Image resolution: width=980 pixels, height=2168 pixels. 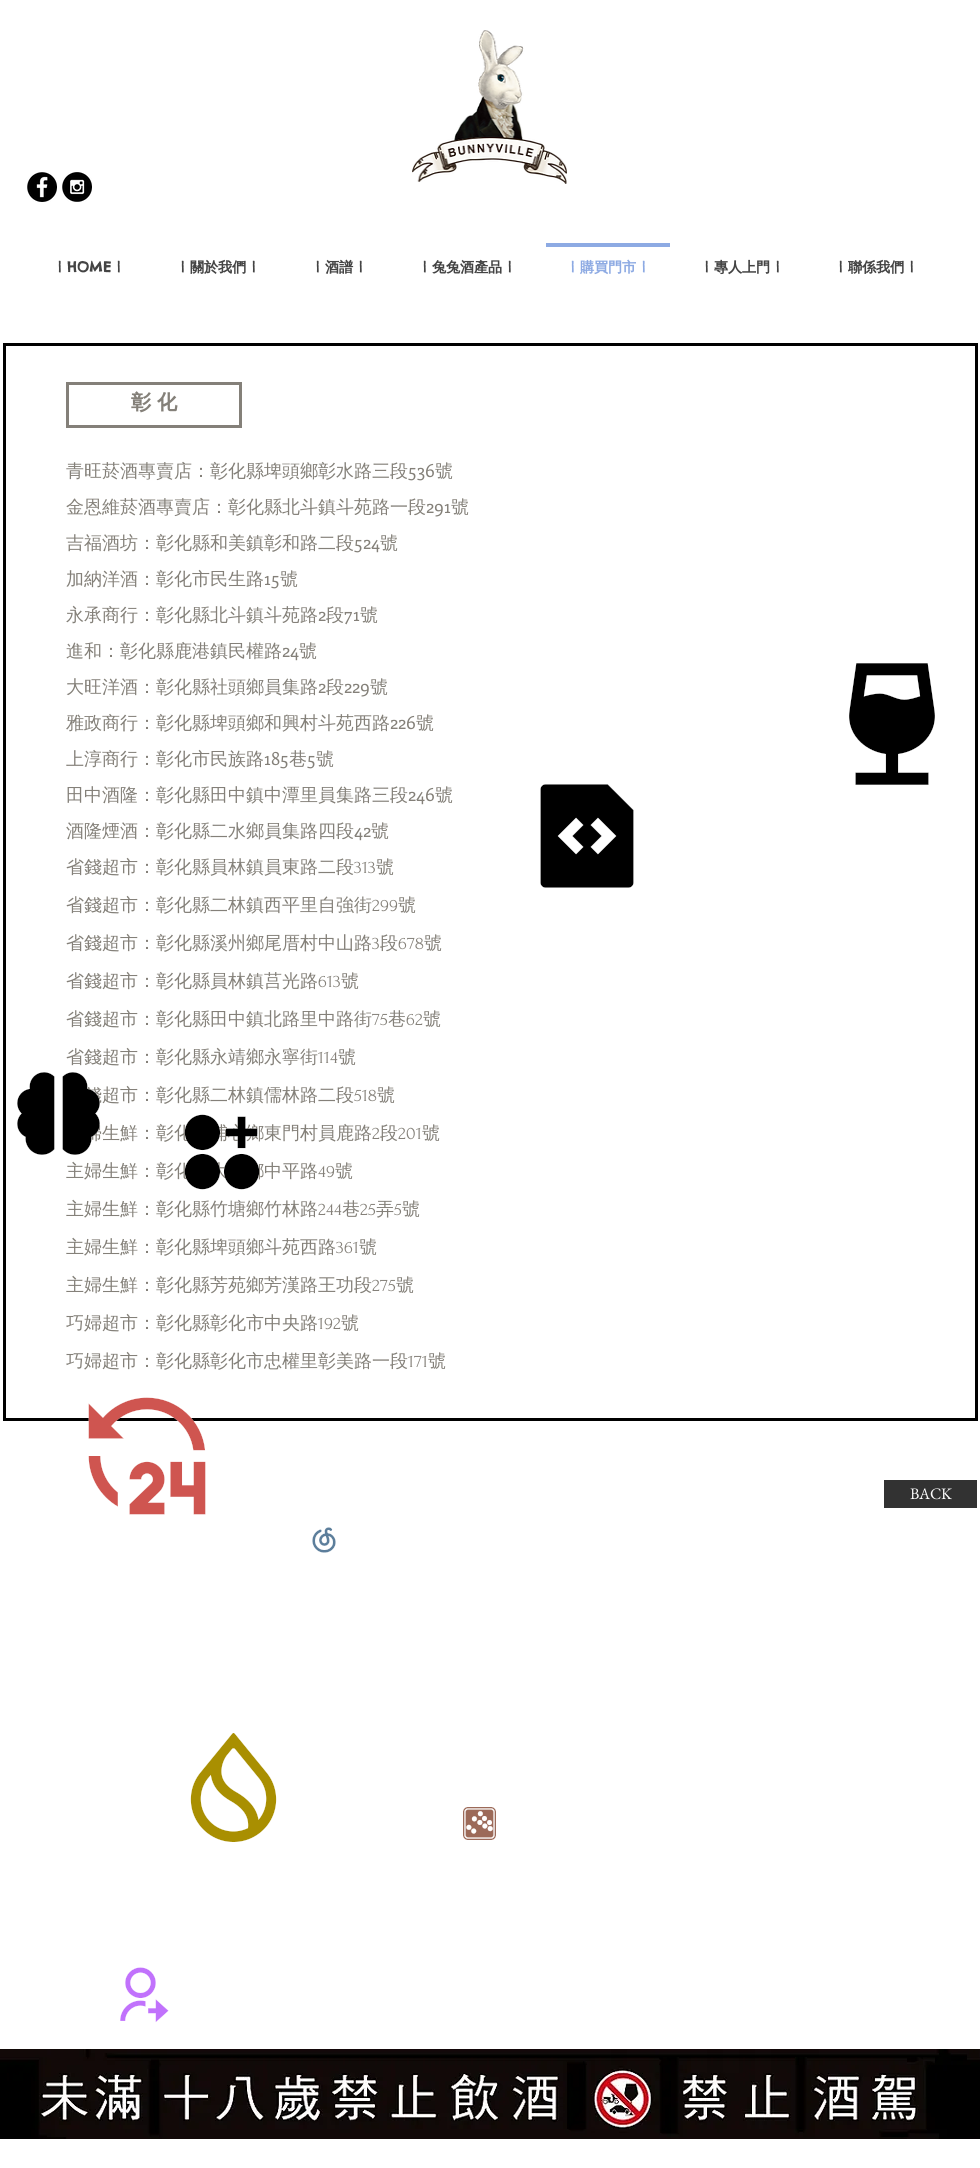 I want to click on open netease cloud music app, so click(x=324, y=1540).